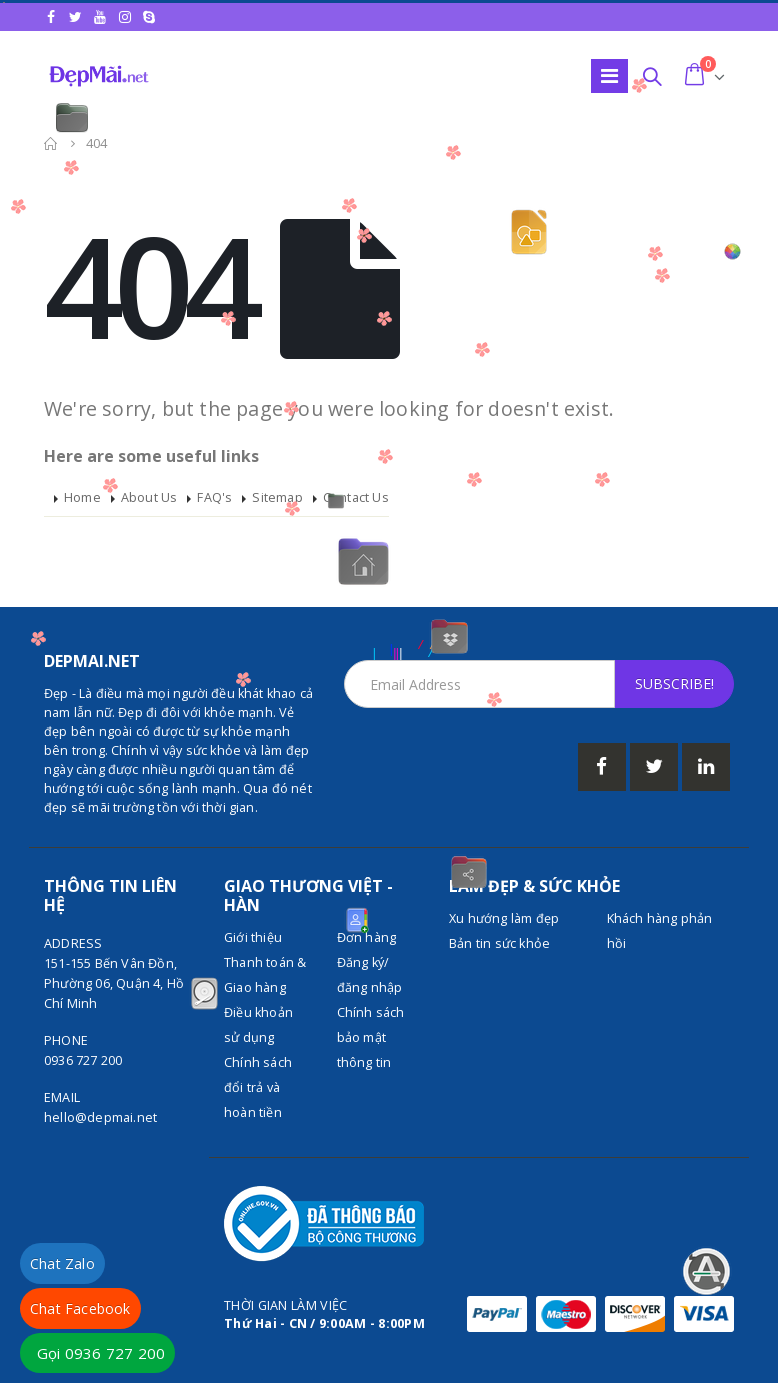 Image resolution: width=778 pixels, height=1383 pixels. Describe the element at coordinates (706, 1271) in the screenshot. I see `open system software update application` at that location.